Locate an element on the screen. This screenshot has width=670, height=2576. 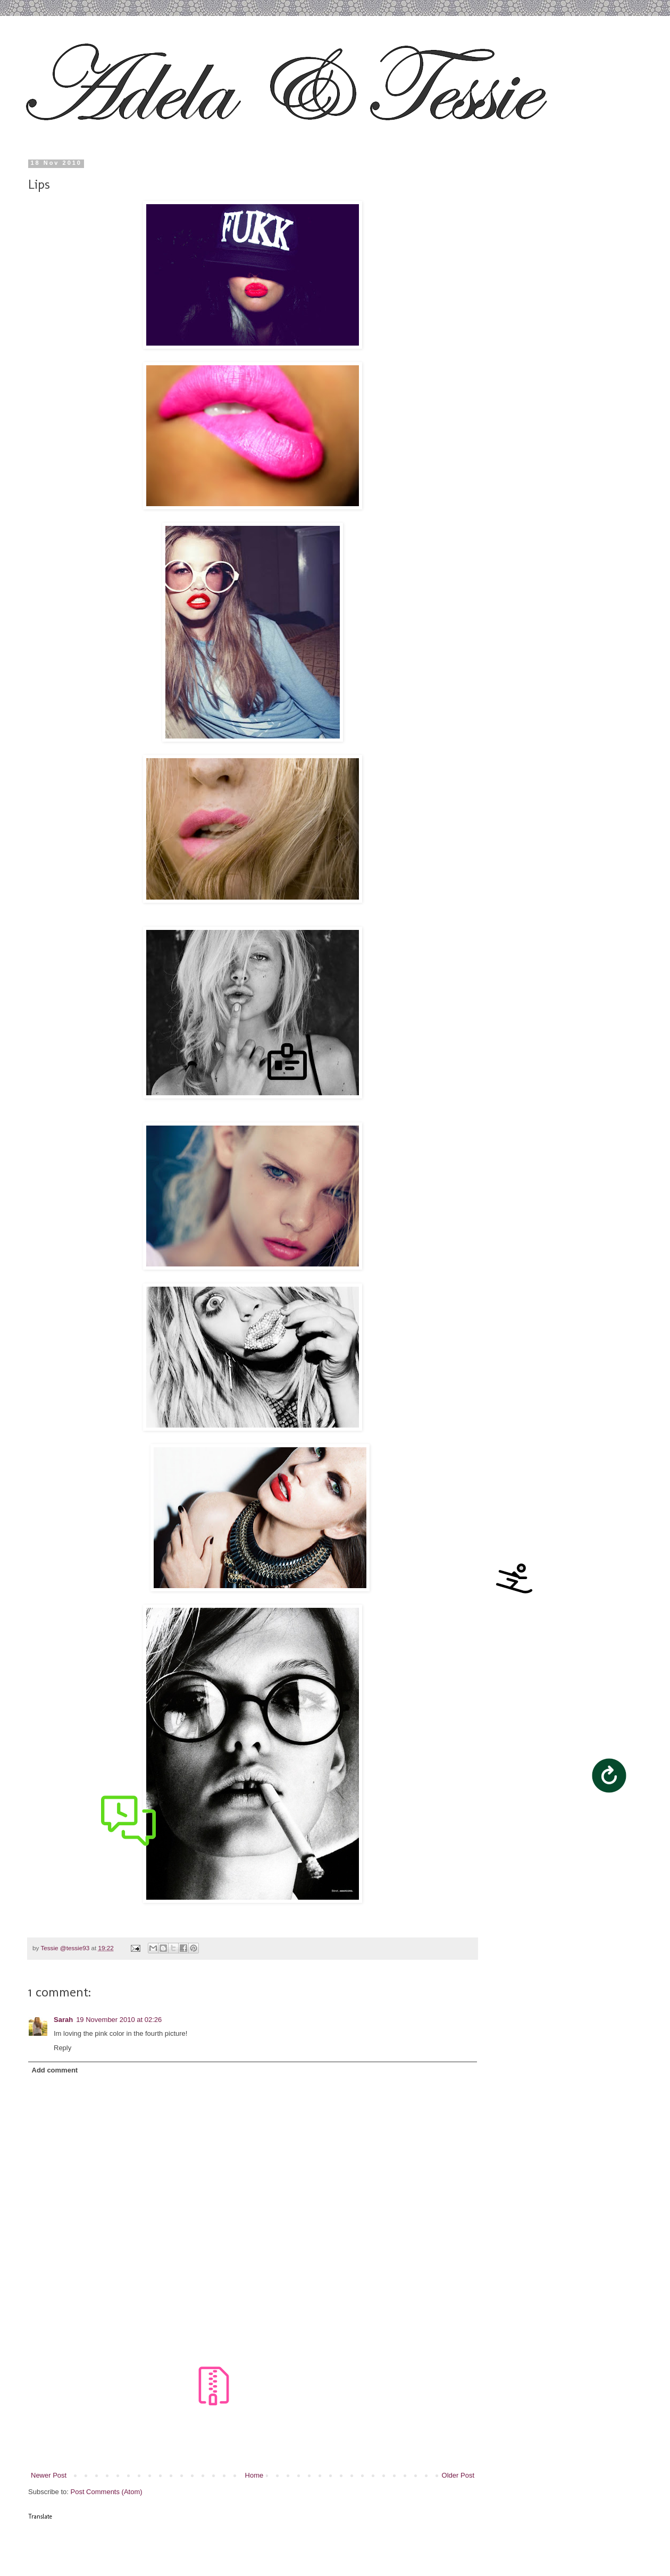
view your profile or identification is located at coordinates (287, 1063).